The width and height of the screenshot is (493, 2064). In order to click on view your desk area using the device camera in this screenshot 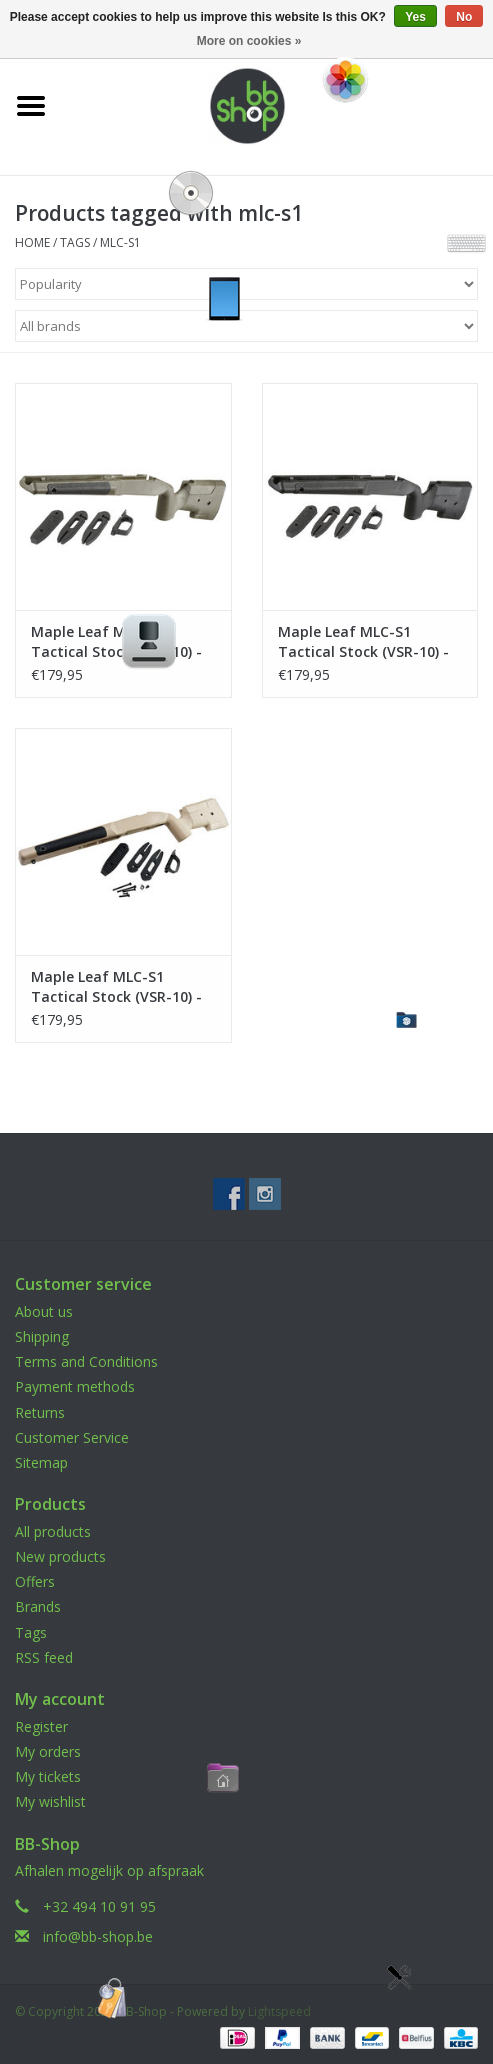, I will do `click(149, 641)`.